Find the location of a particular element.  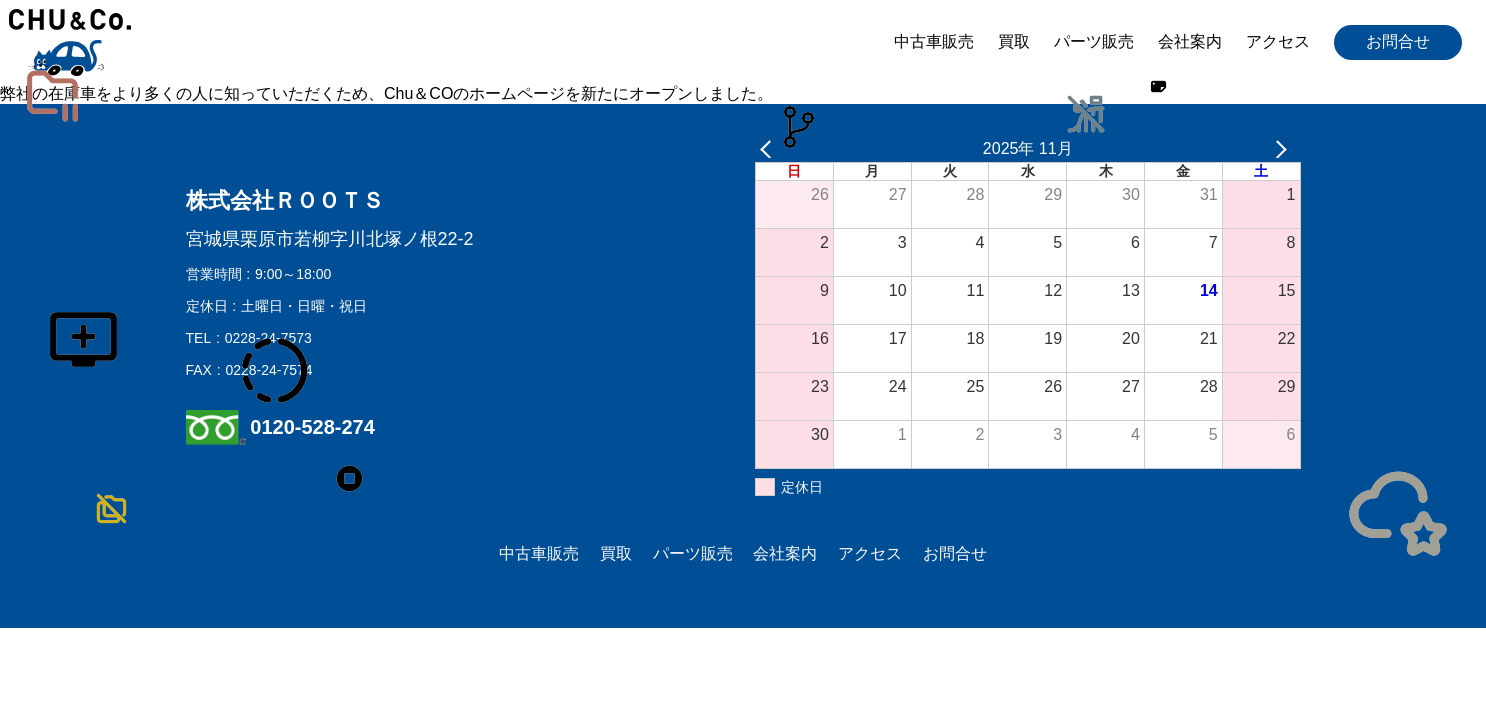

folders are disabled or unavailable is located at coordinates (111, 508).